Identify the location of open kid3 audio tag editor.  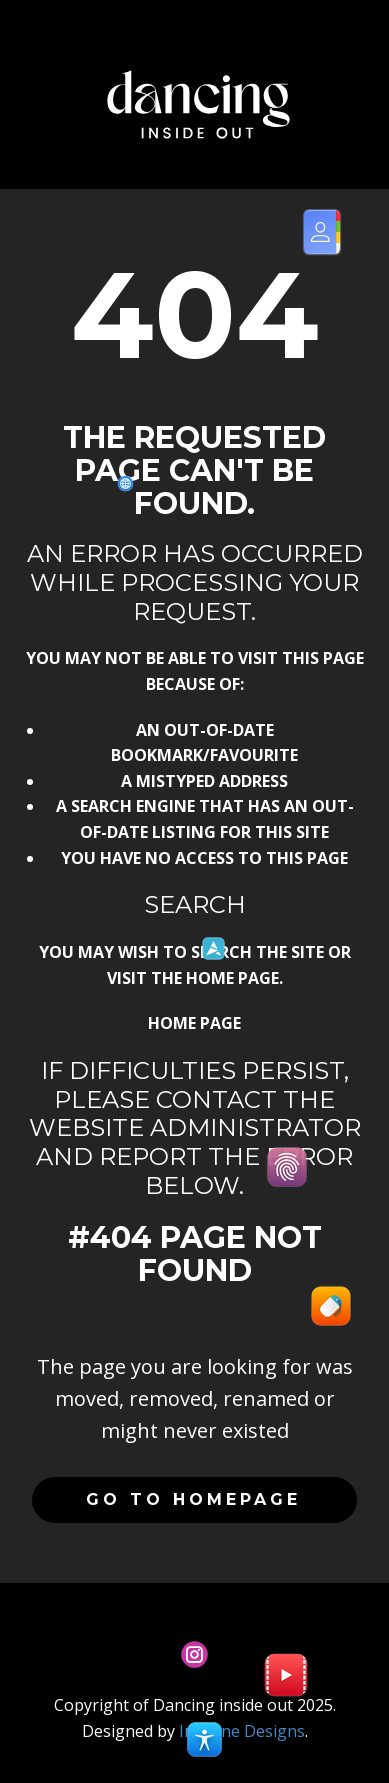
(331, 1306).